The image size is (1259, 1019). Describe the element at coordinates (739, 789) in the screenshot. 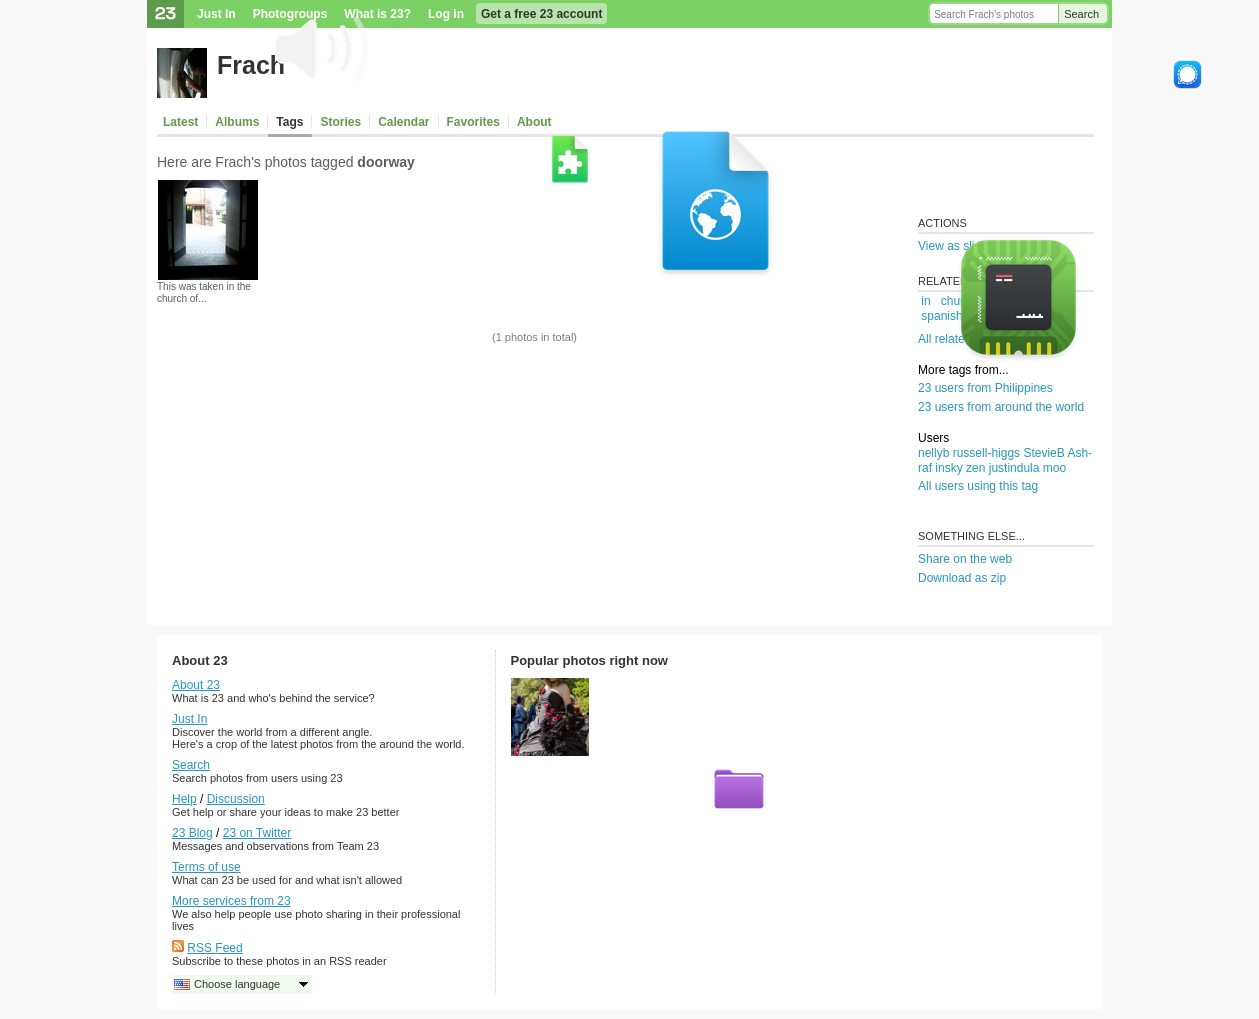

I see `open a folder to view its contents` at that location.